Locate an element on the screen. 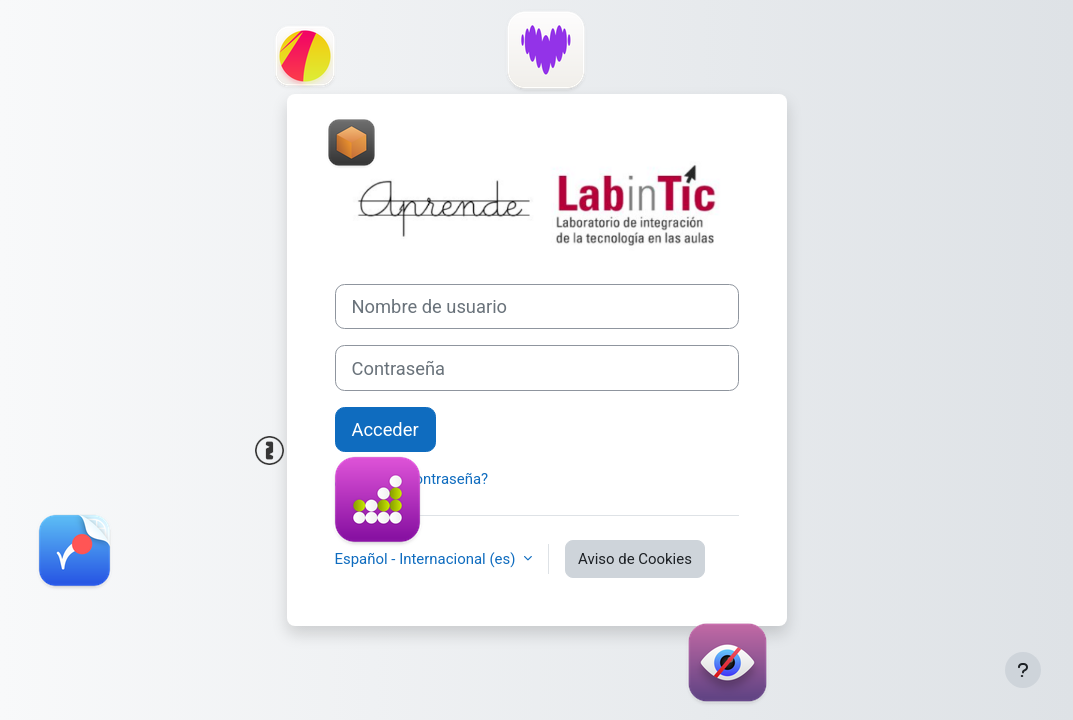 This screenshot has width=1073, height=720. open desktop animation preferences is located at coordinates (74, 550).